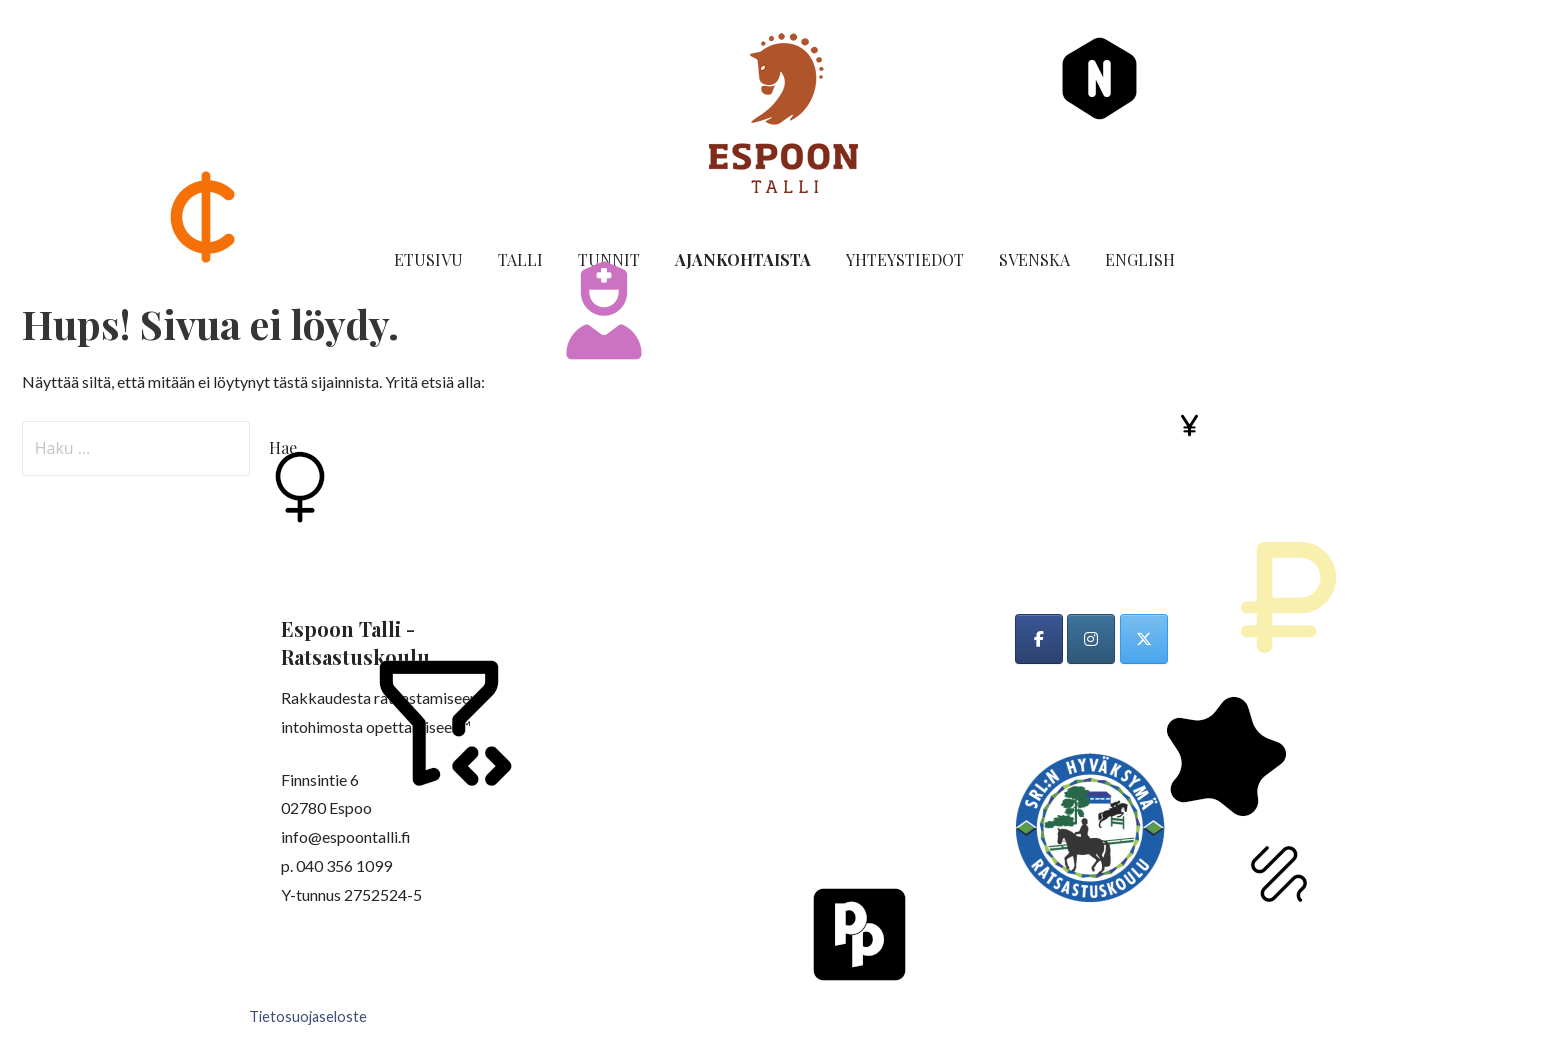  I want to click on indicates a notification or new item, so click(1099, 78).